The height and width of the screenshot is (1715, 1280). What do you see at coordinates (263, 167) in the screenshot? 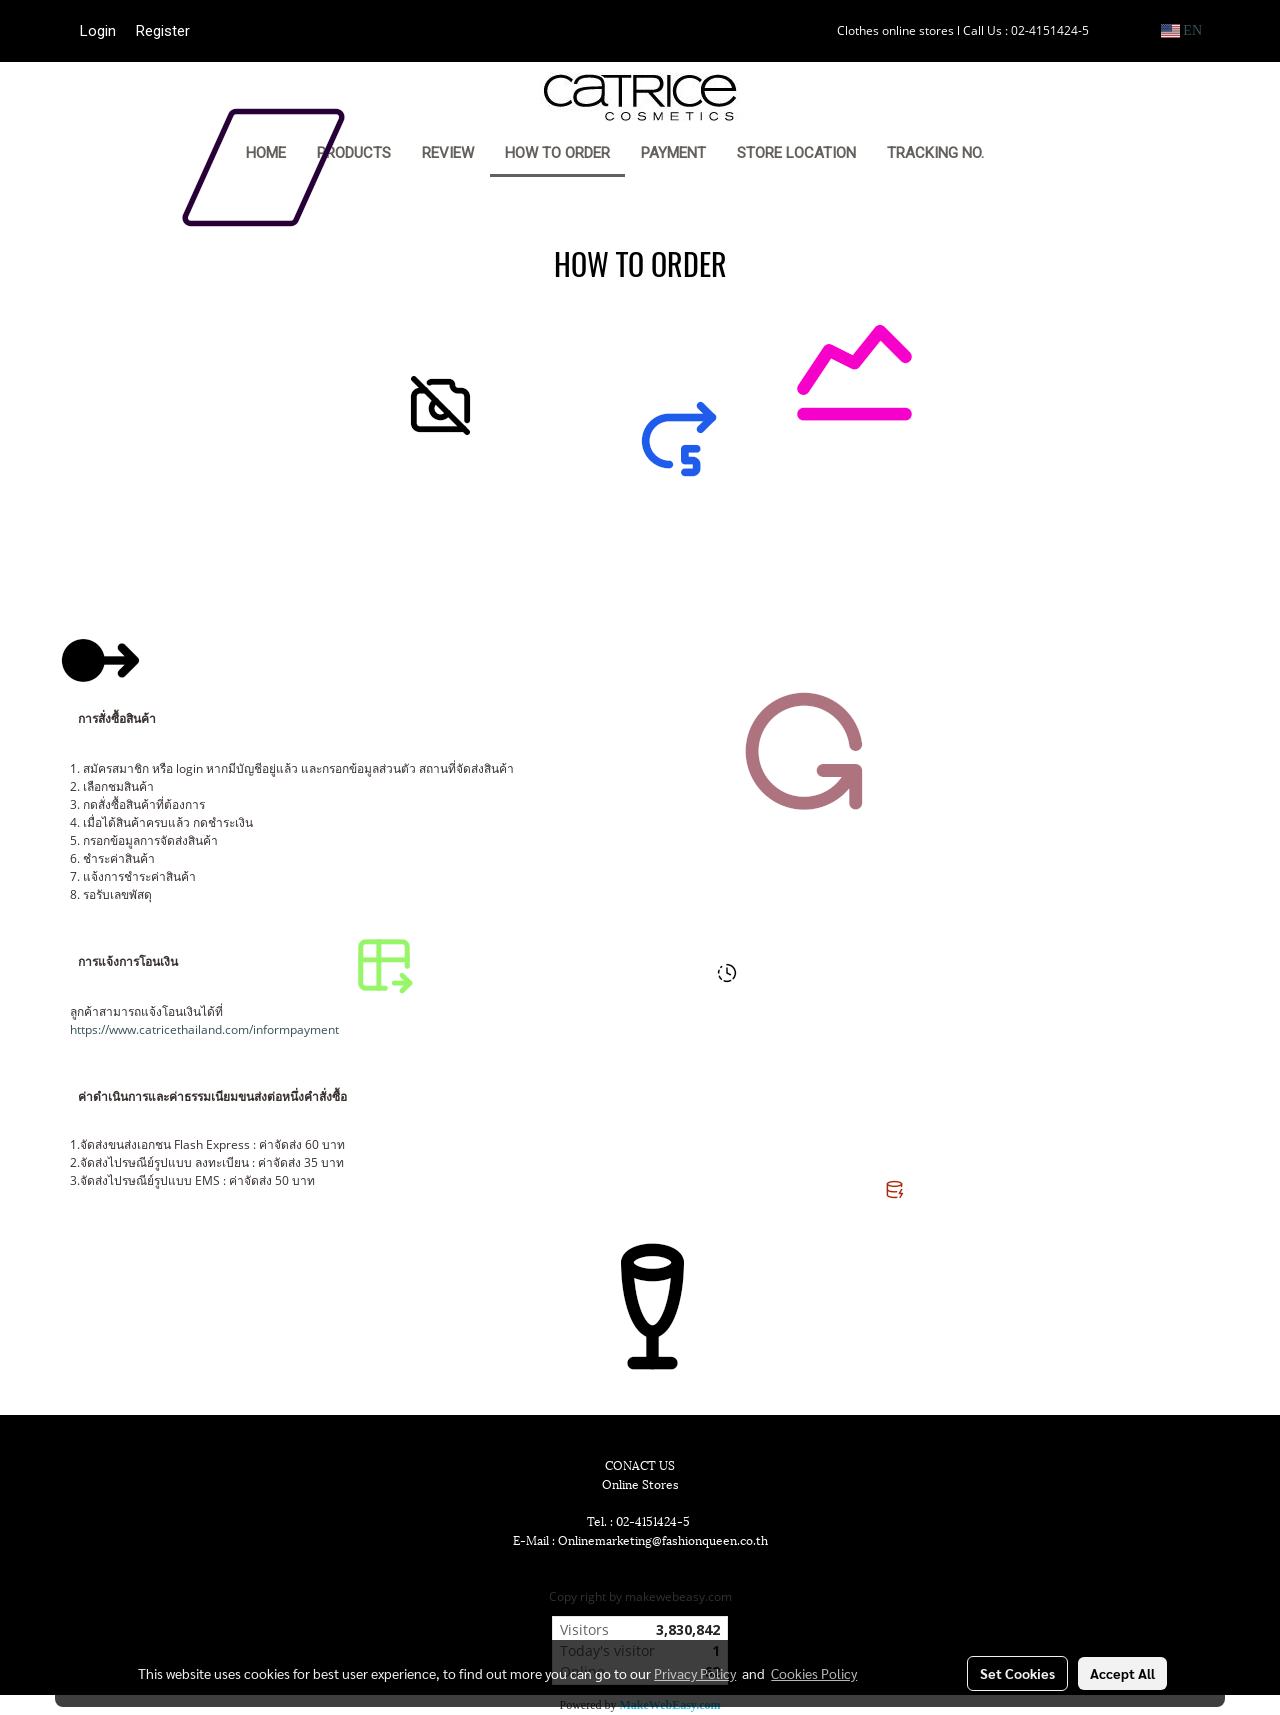
I see `insert a parallelogram shape` at bounding box center [263, 167].